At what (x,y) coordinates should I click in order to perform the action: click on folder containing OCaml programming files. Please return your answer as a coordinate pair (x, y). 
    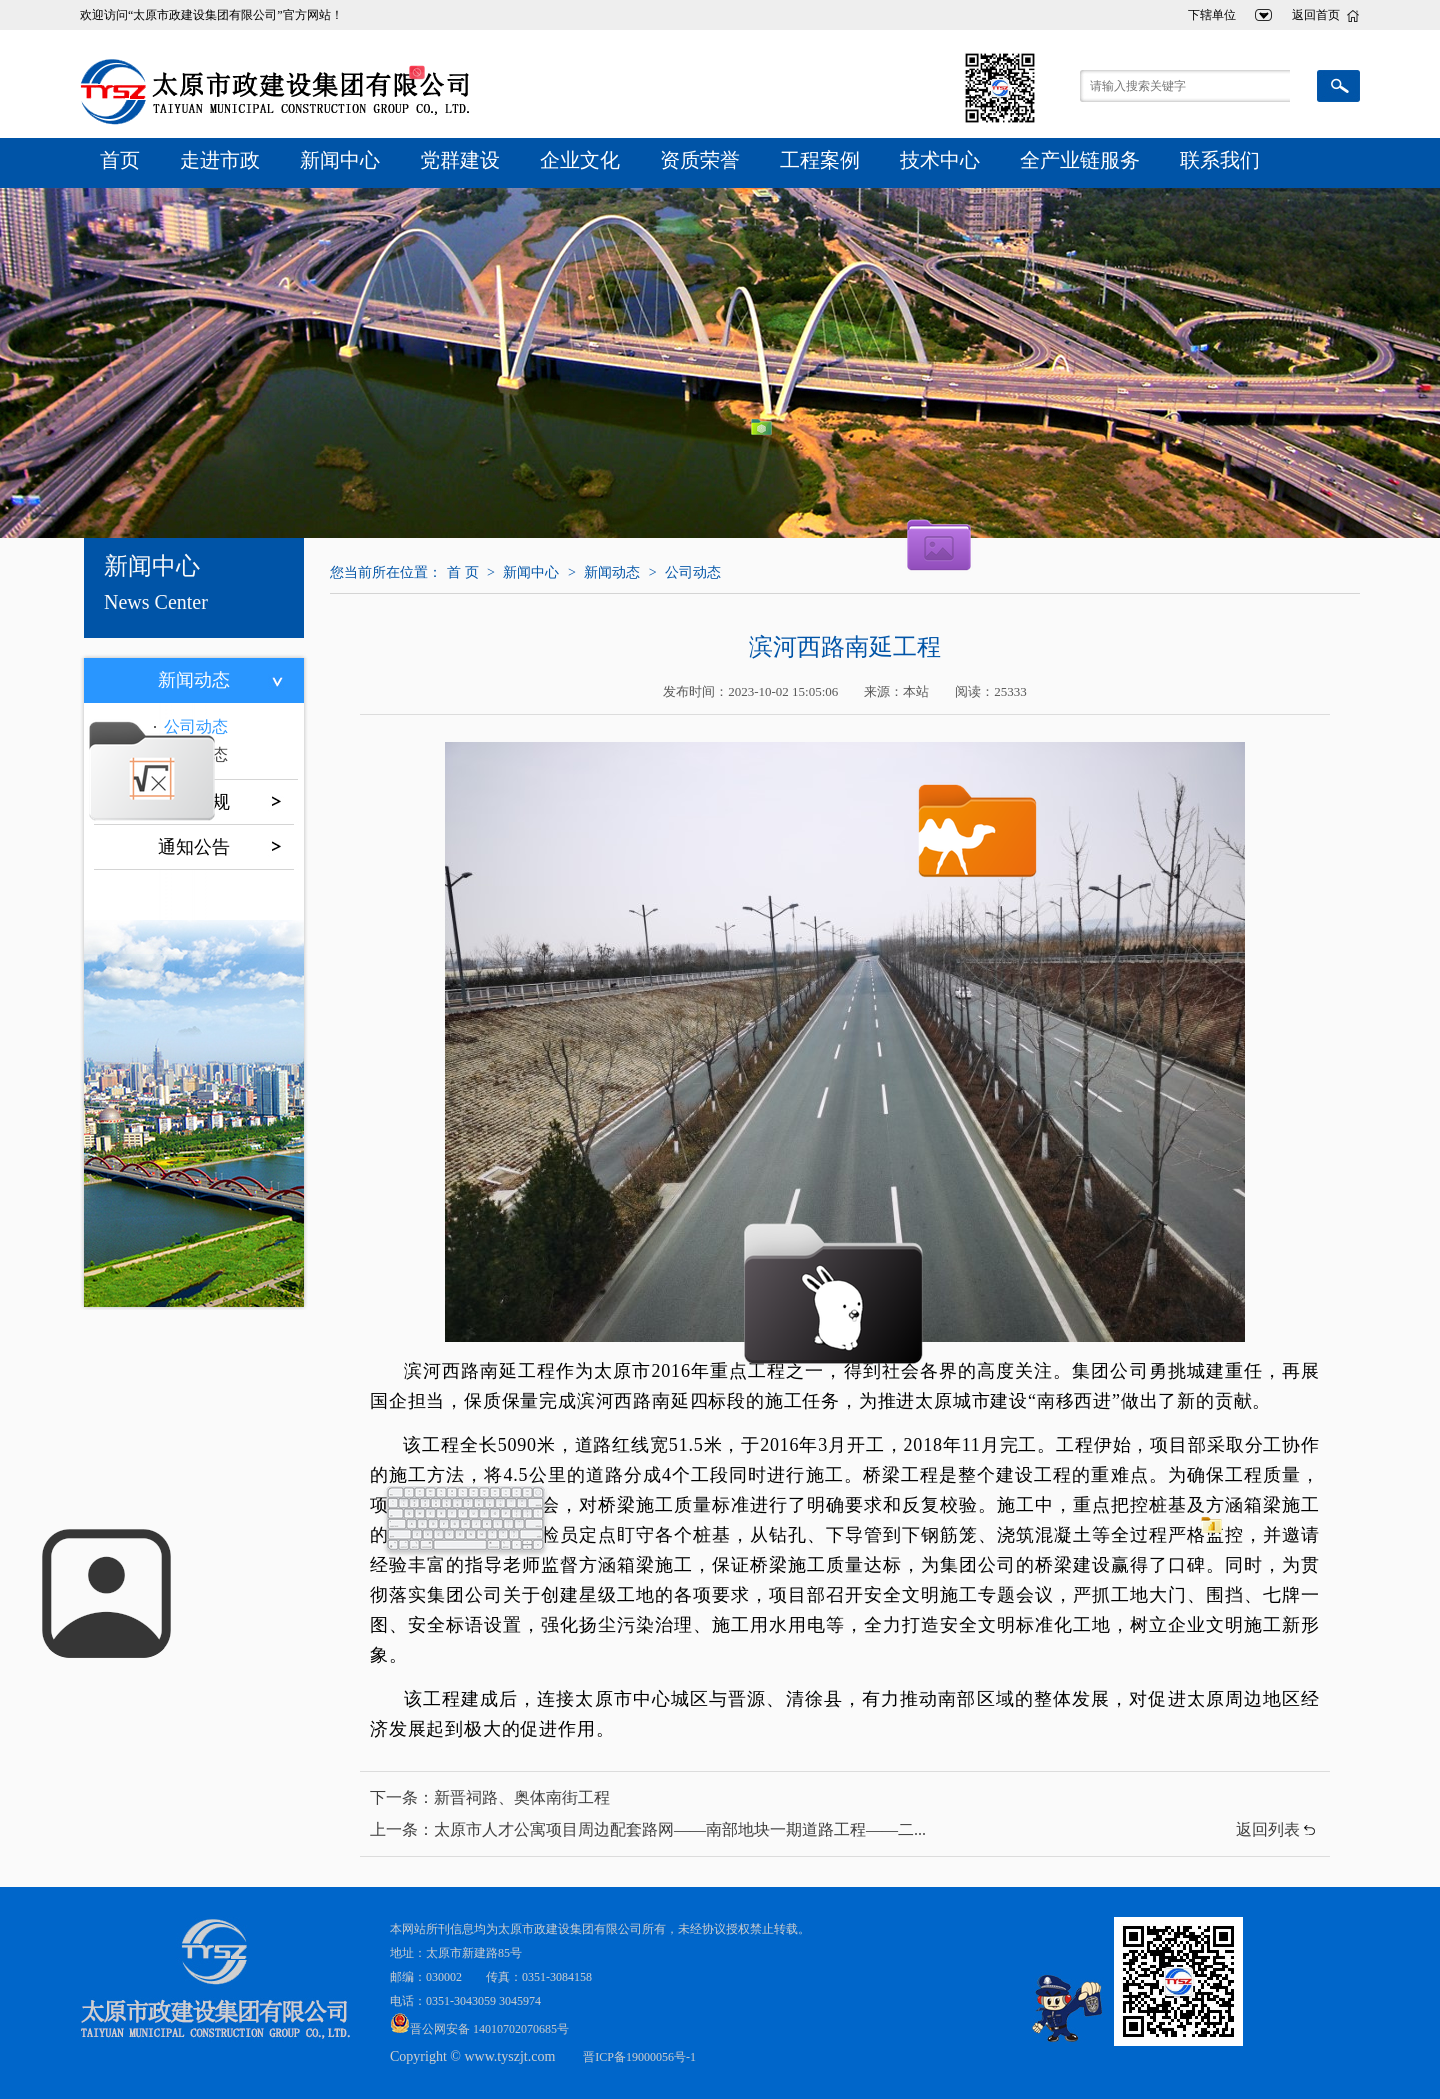
    Looking at the image, I should click on (977, 834).